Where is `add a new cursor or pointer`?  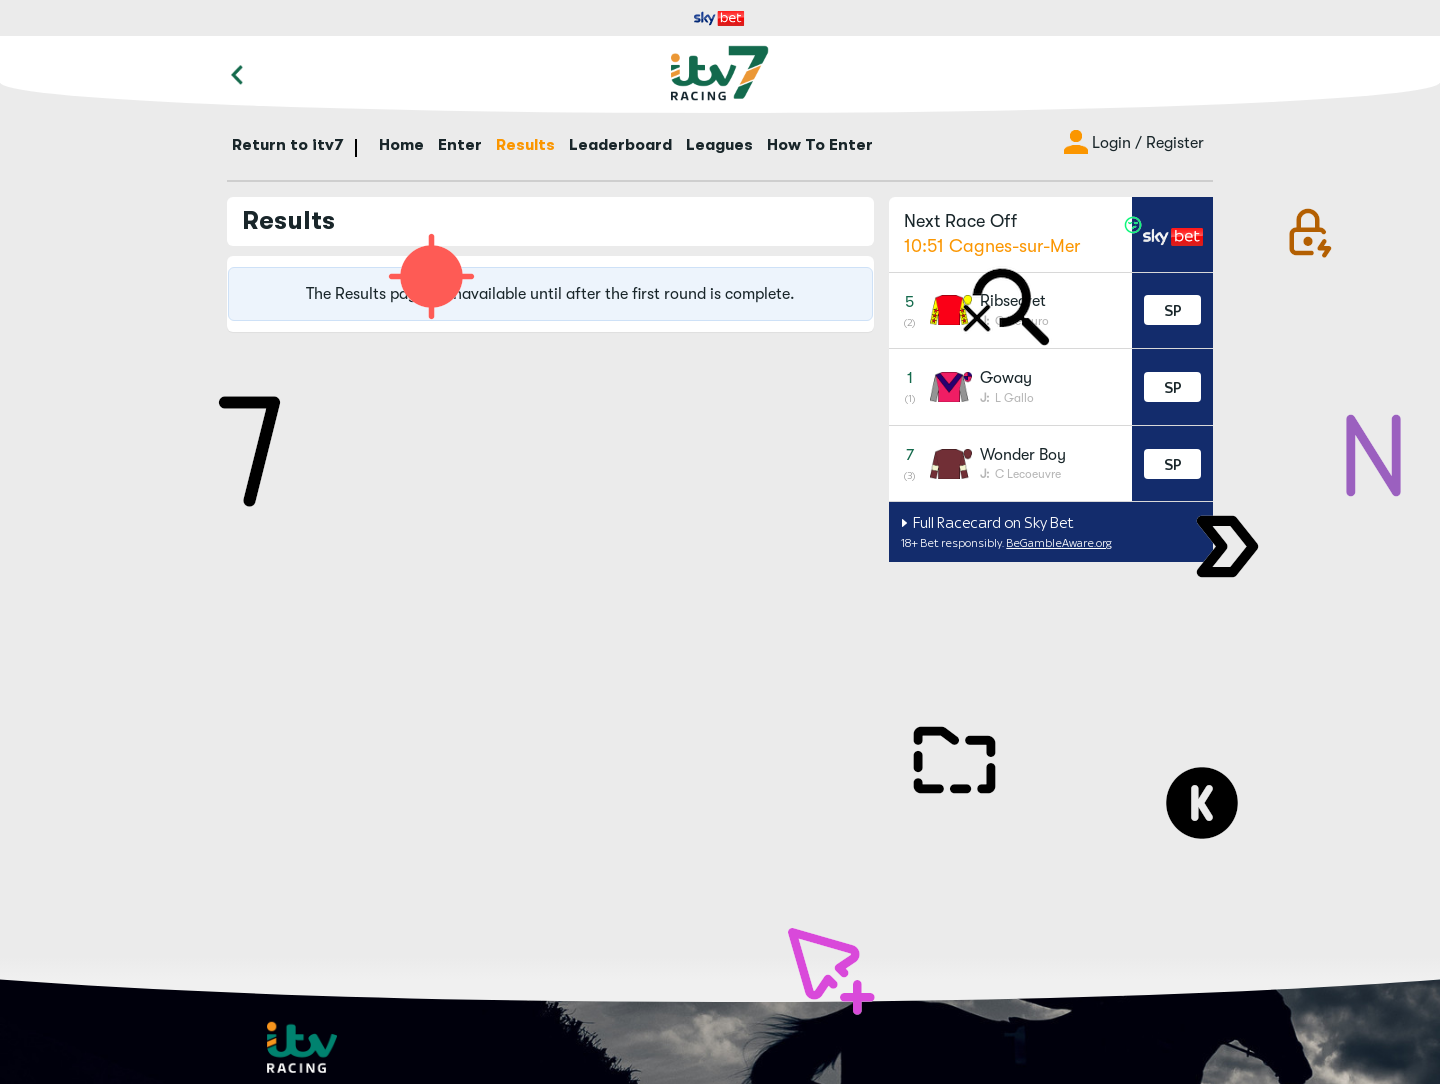 add a new cursor or pointer is located at coordinates (827, 967).